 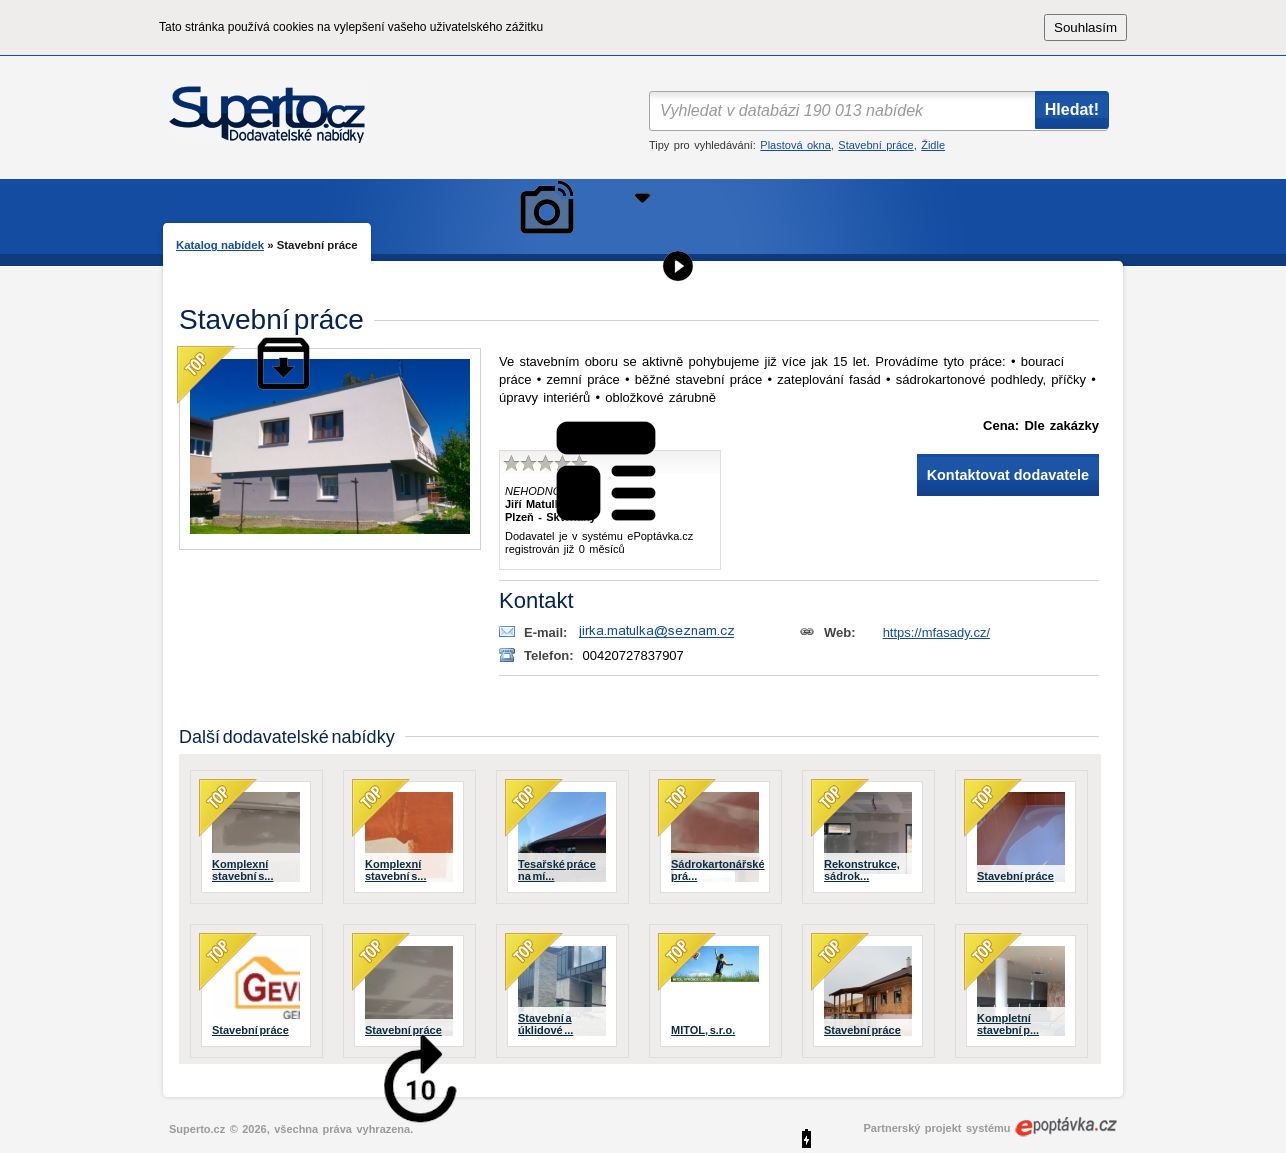 What do you see at coordinates (283, 363) in the screenshot?
I see `archive this item` at bounding box center [283, 363].